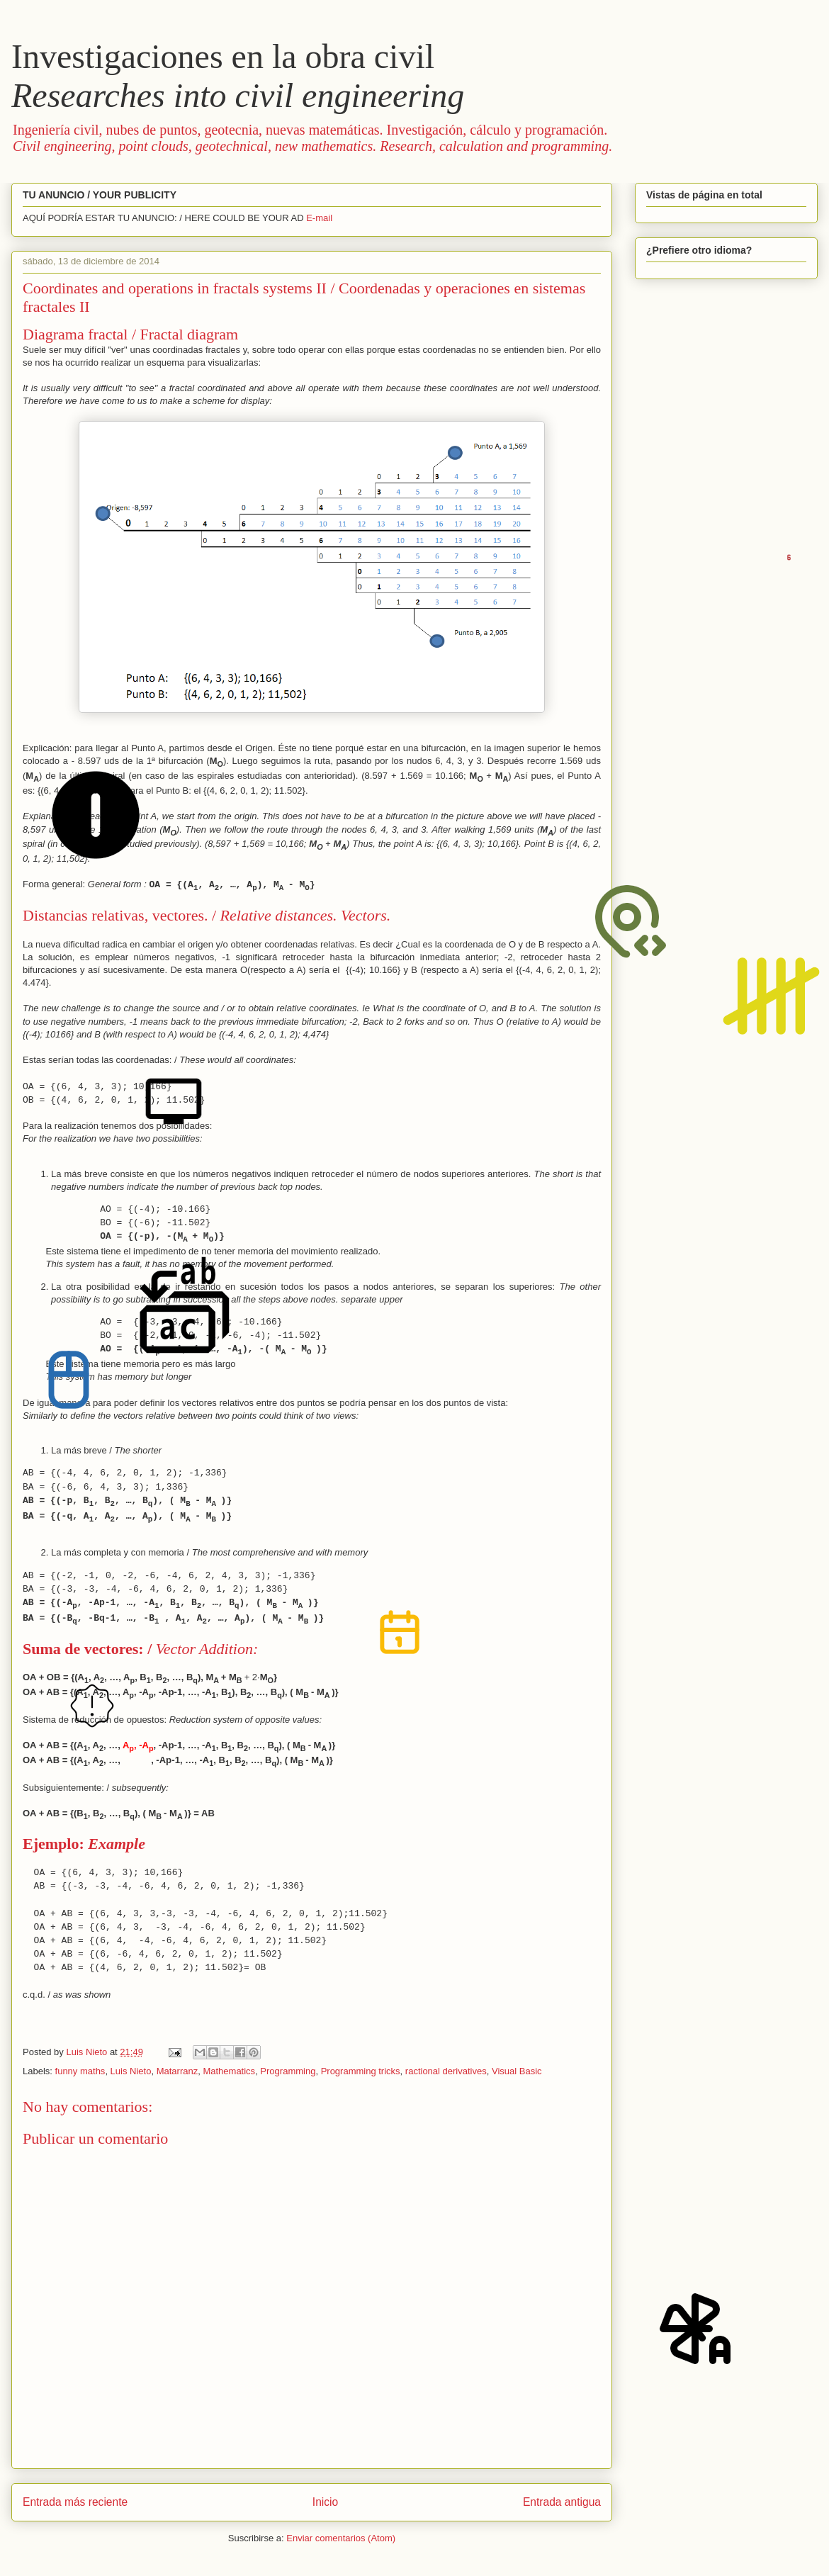 The height and width of the screenshot is (2576, 829). Describe the element at coordinates (92, 1706) in the screenshot. I see `indicates a warning or important notice` at that location.